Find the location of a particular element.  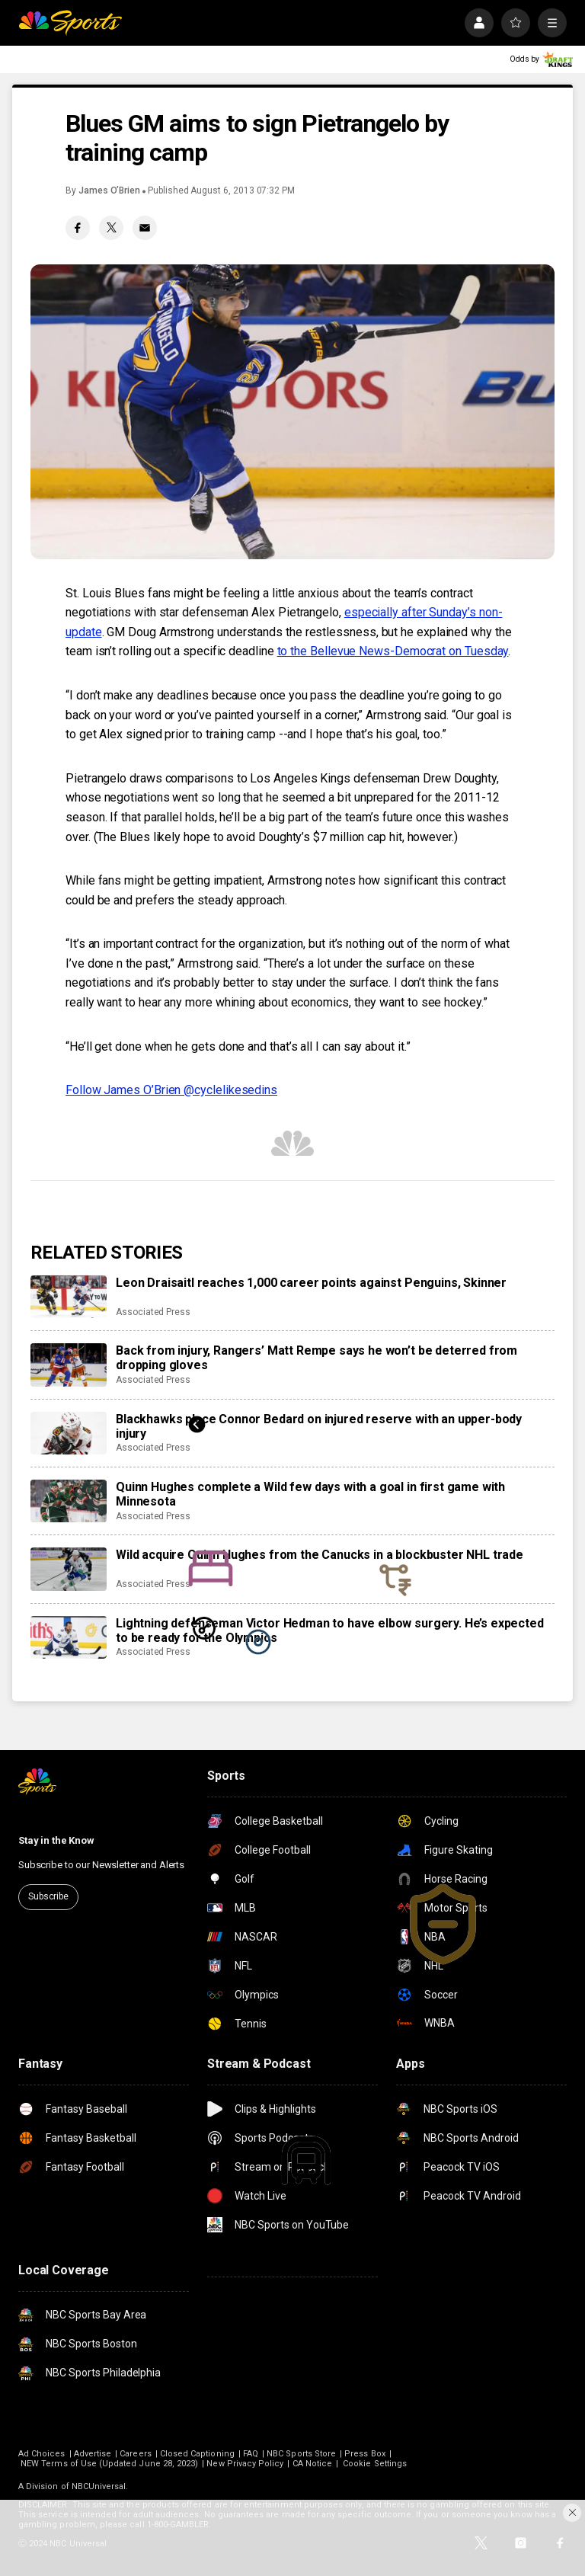

view hotel or accommodation options is located at coordinates (210, 1568).